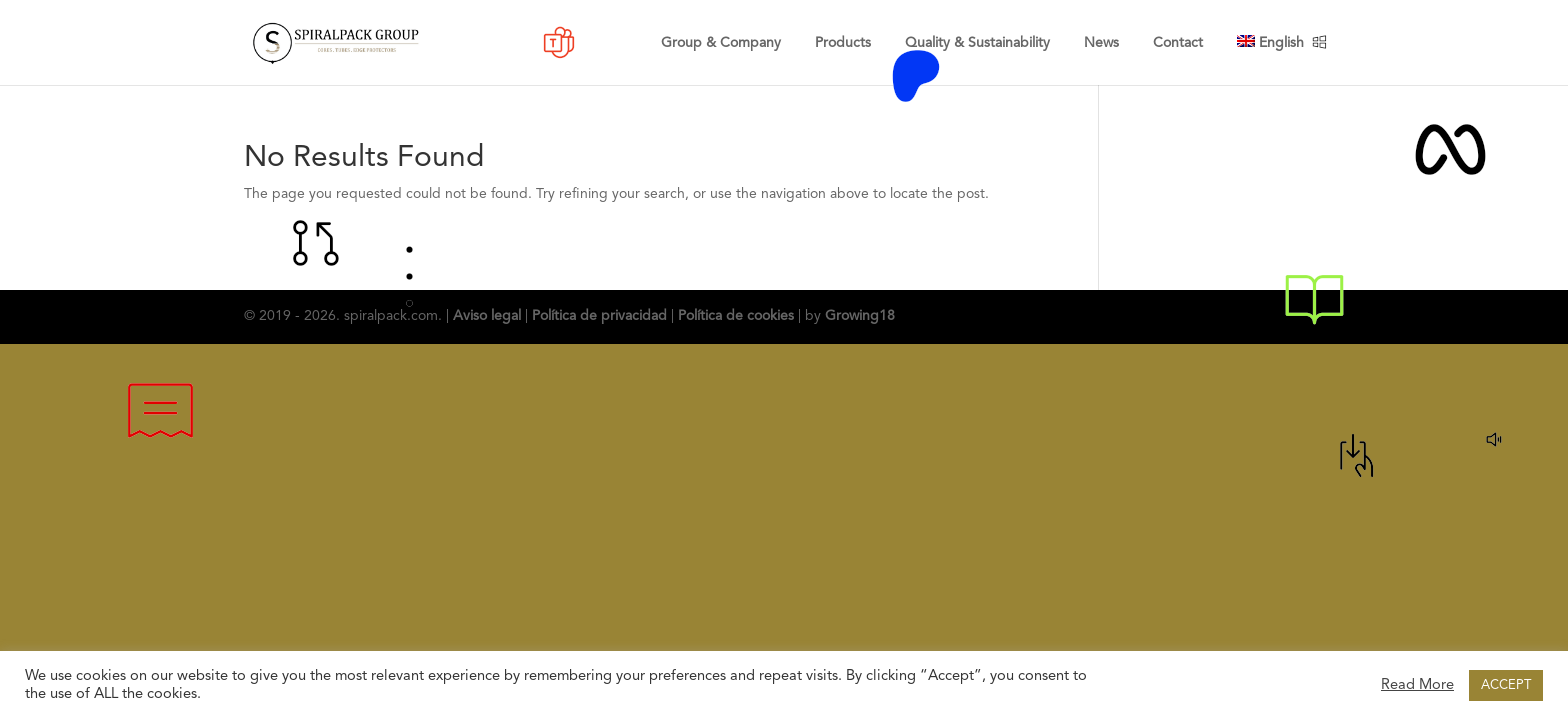 The image size is (1568, 720). I want to click on Meta company logo, so click(1450, 149).